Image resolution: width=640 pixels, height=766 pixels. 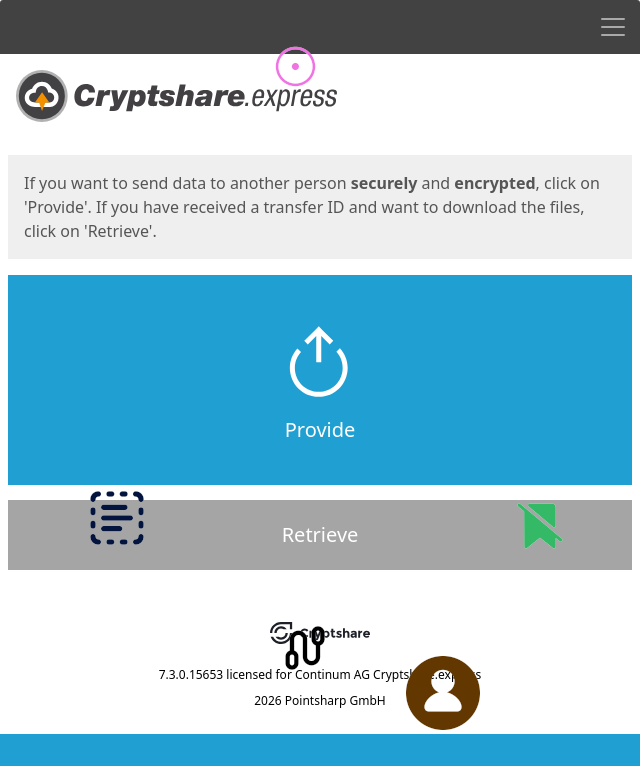 What do you see at coordinates (295, 66) in the screenshot?
I see `view open issues in a repository` at bounding box center [295, 66].